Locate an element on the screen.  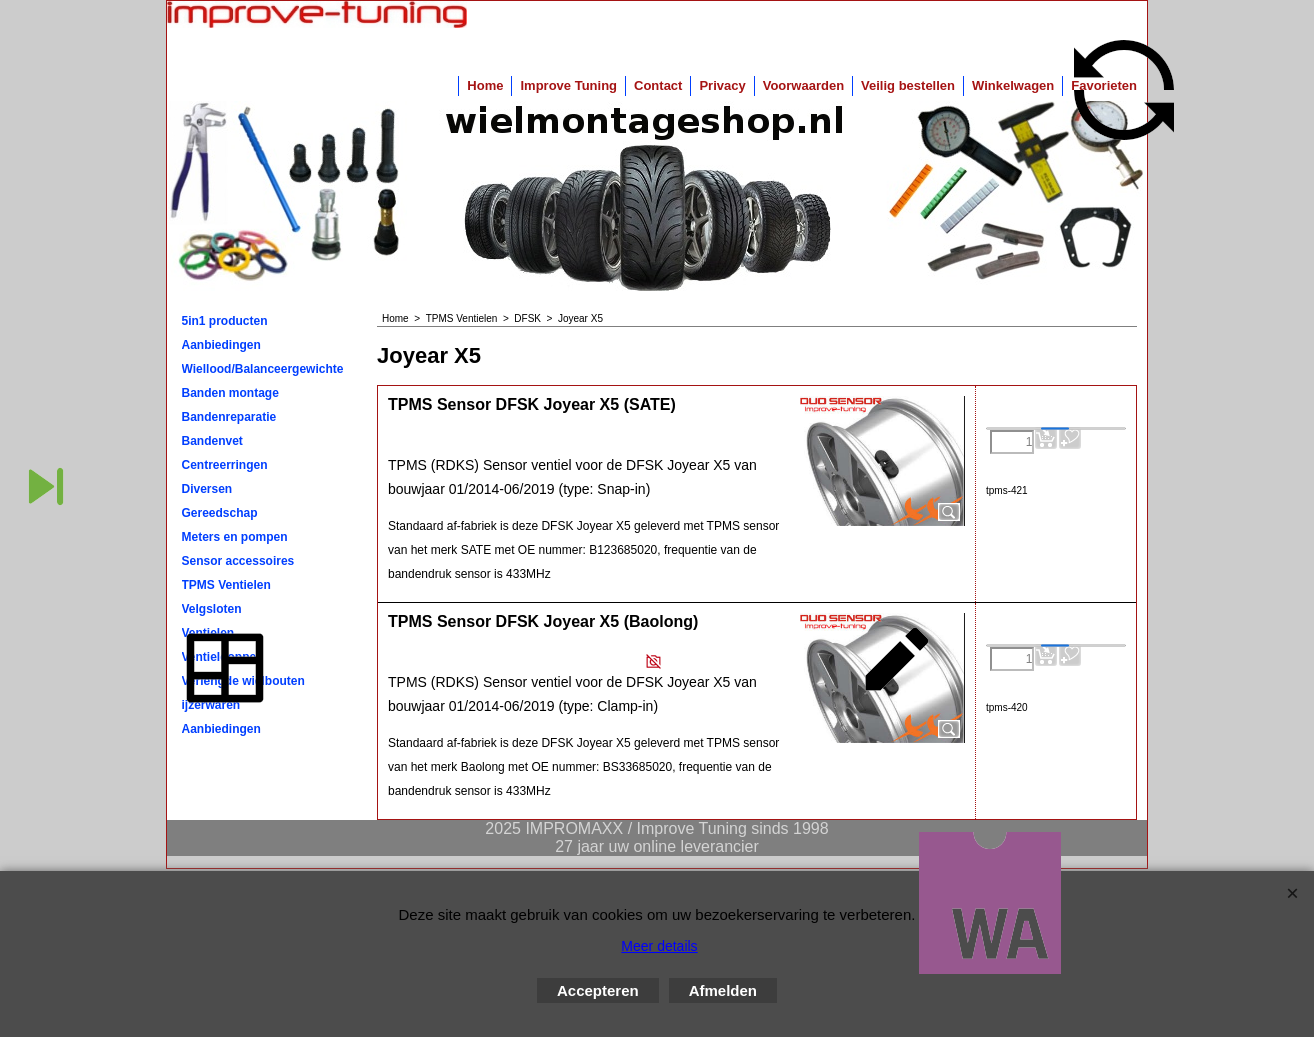
webassembly technology or framework indicator is located at coordinates (990, 903).